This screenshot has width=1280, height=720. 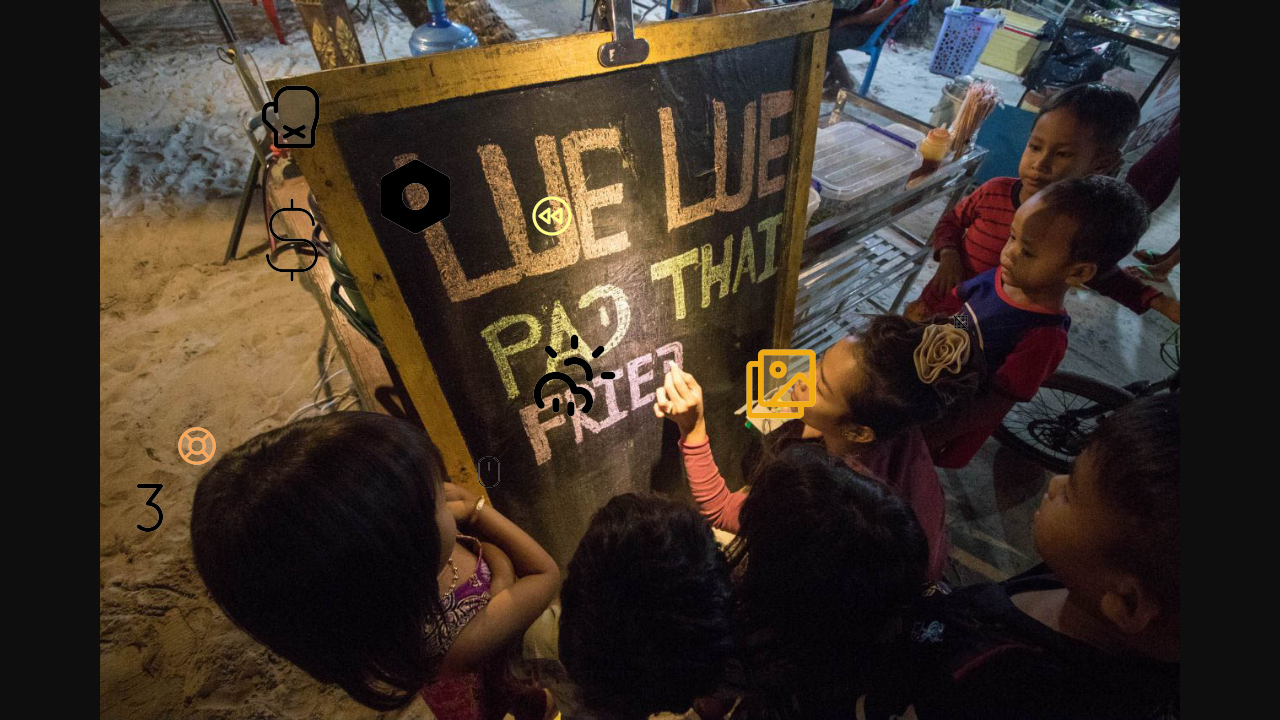 I want to click on access help or support center, so click(x=197, y=446).